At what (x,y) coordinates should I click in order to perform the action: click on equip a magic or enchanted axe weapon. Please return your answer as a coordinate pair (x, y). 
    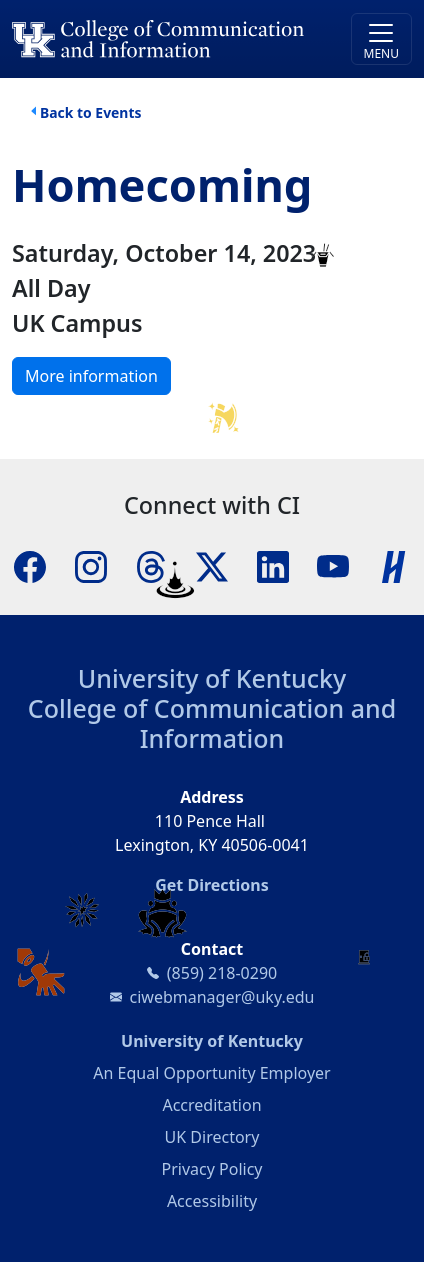
    Looking at the image, I should click on (223, 417).